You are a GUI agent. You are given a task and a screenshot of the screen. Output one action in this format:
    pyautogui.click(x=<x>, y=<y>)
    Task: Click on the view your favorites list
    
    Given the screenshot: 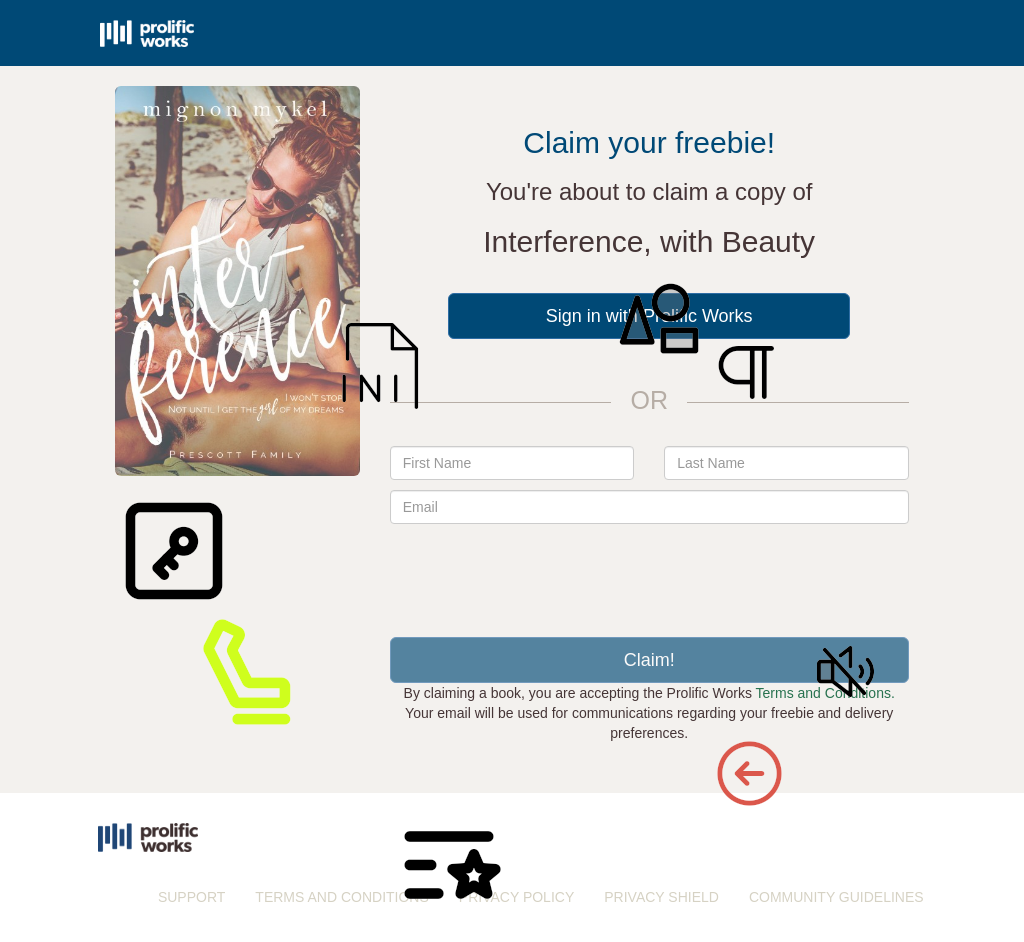 What is the action you would take?
    pyautogui.click(x=449, y=865)
    